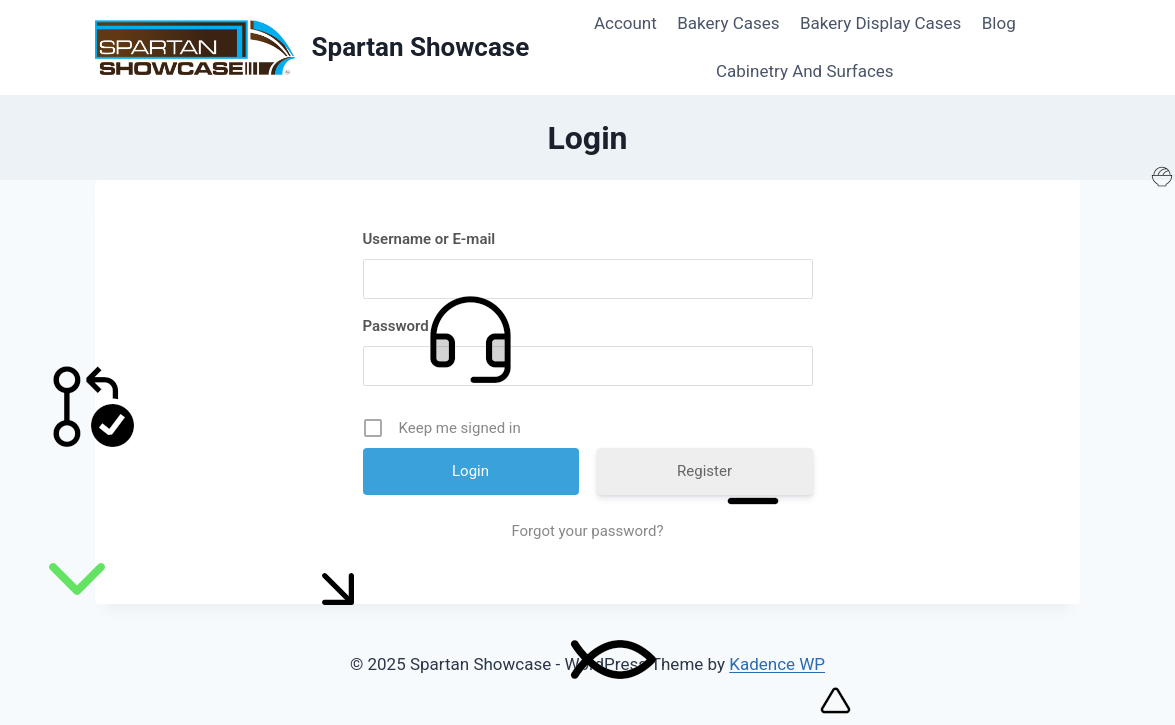 The image size is (1175, 725). Describe the element at coordinates (338, 589) in the screenshot. I see `navigate to the next item diagonally` at that location.